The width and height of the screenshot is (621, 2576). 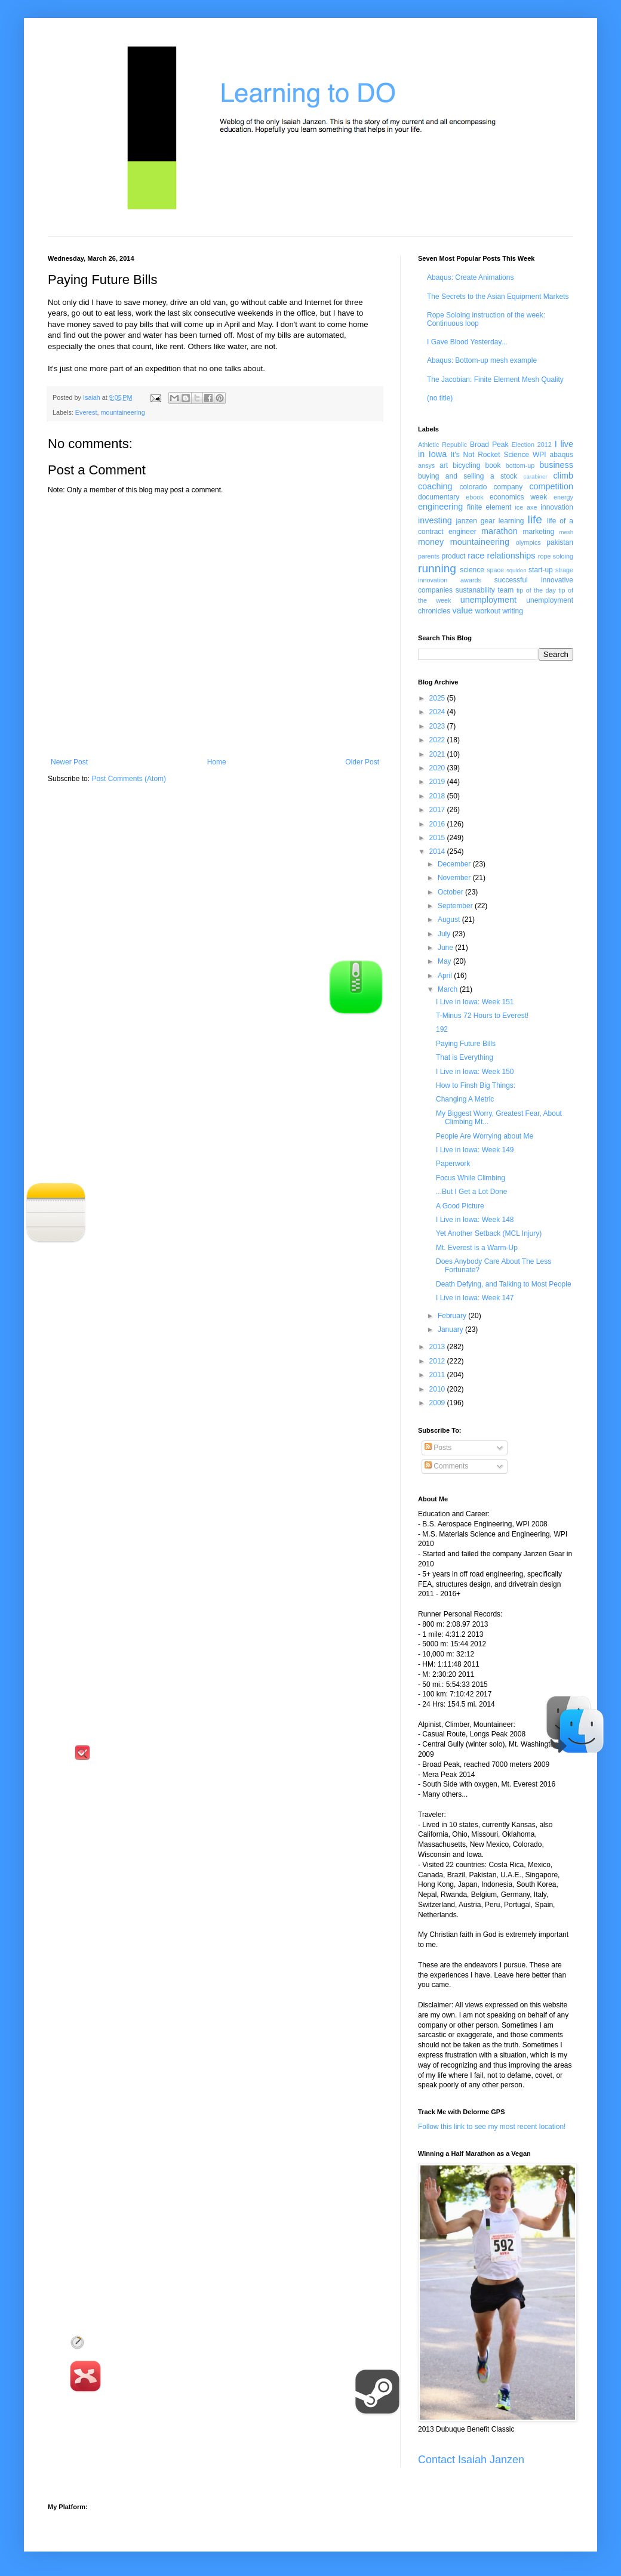 What do you see at coordinates (377, 2392) in the screenshot?
I see `open steamos application` at bounding box center [377, 2392].